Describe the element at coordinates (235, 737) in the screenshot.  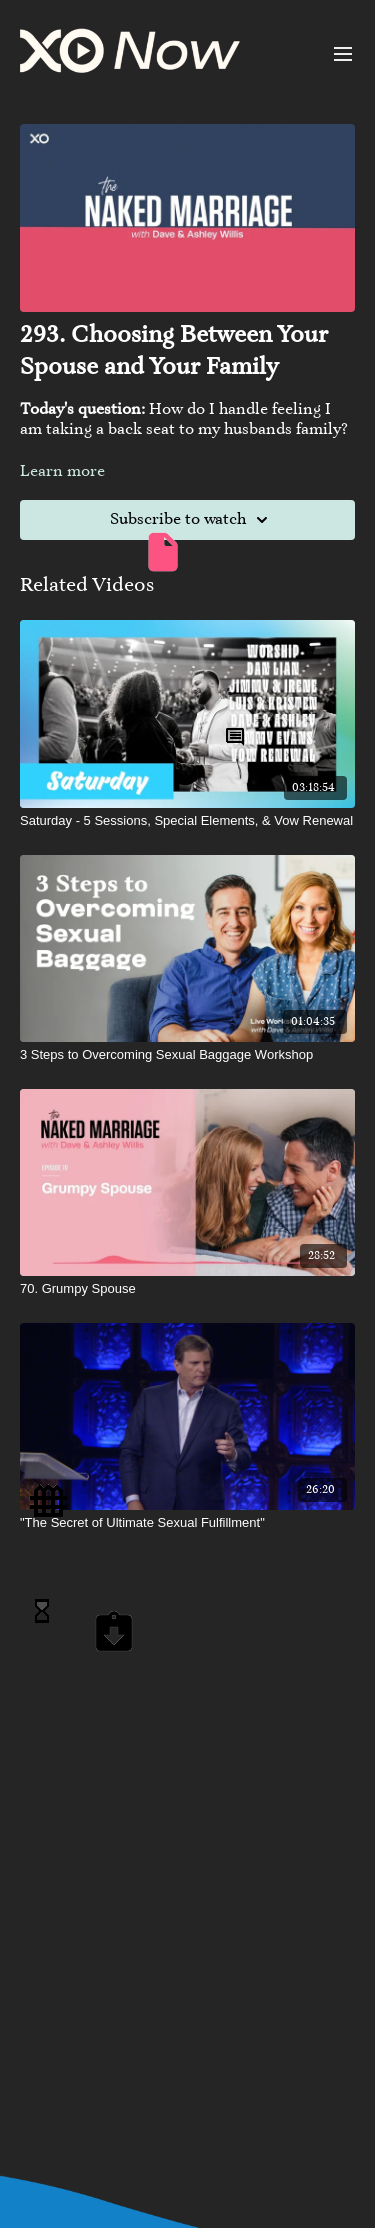
I see `add a comment or note` at that location.